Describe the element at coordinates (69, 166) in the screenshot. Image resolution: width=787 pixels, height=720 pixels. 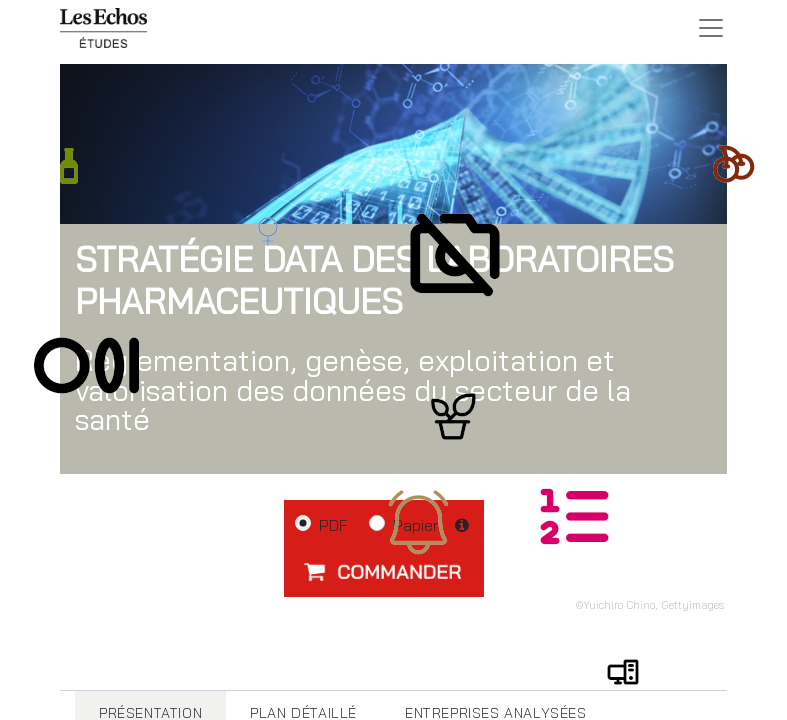
I see `browse wine selection or menu` at that location.